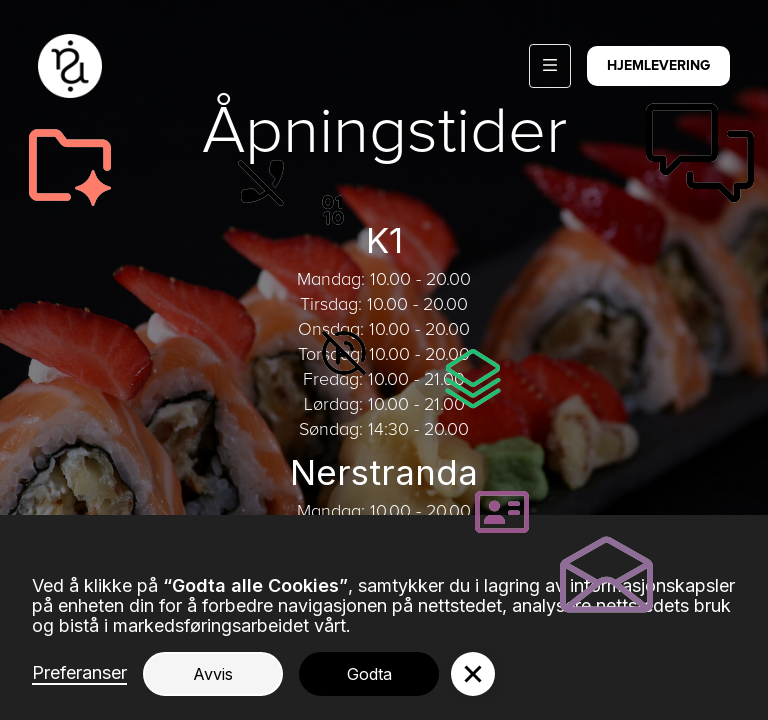 The image size is (768, 720). Describe the element at coordinates (502, 512) in the screenshot. I see `view contact card details` at that location.